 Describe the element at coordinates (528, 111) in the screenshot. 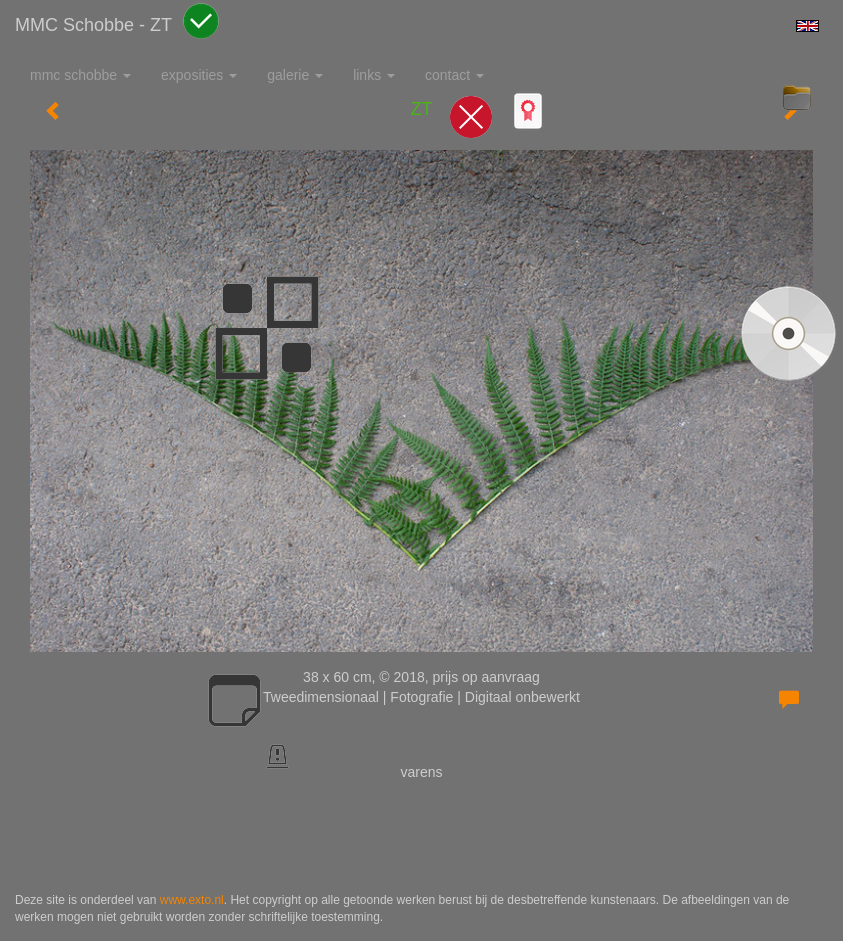

I see `a pkcs7 certificate file or security credential` at that location.